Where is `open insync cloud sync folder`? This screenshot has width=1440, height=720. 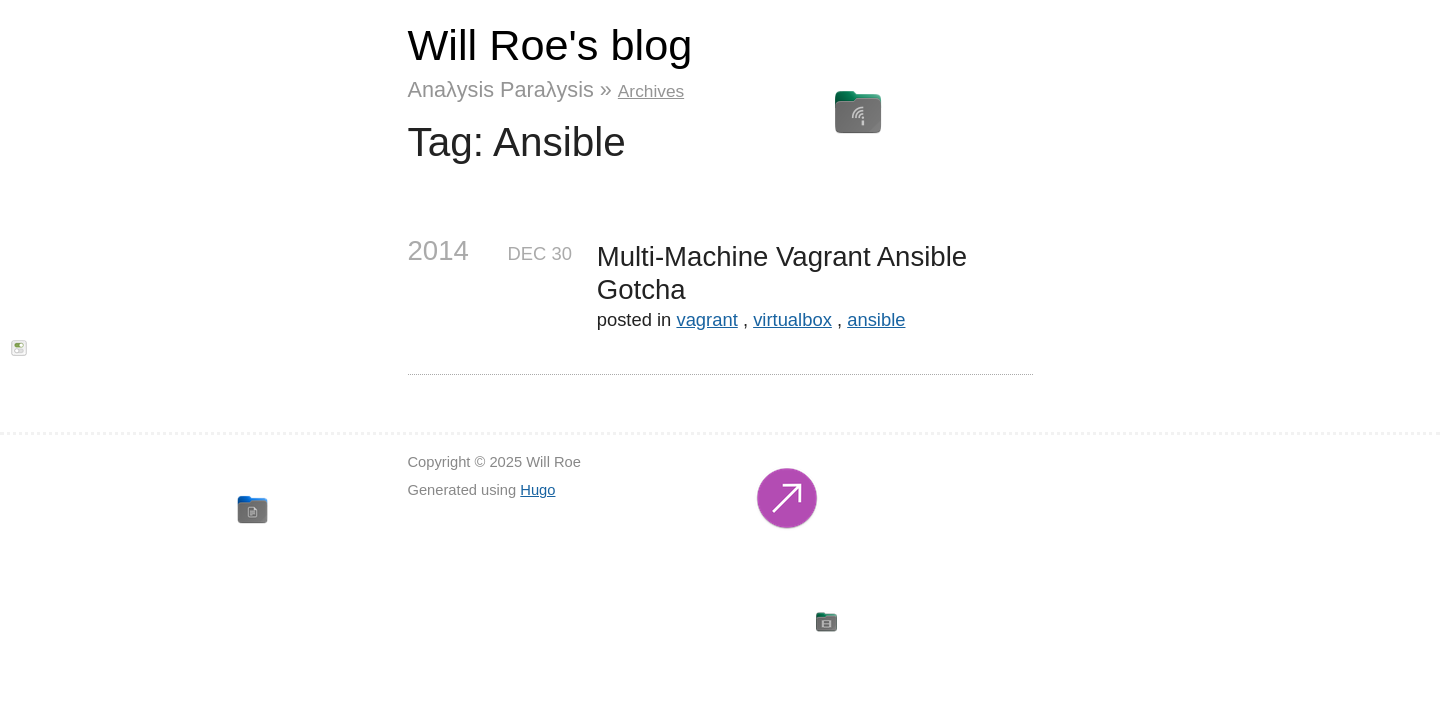
open insync cloud sync folder is located at coordinates (858, 112).